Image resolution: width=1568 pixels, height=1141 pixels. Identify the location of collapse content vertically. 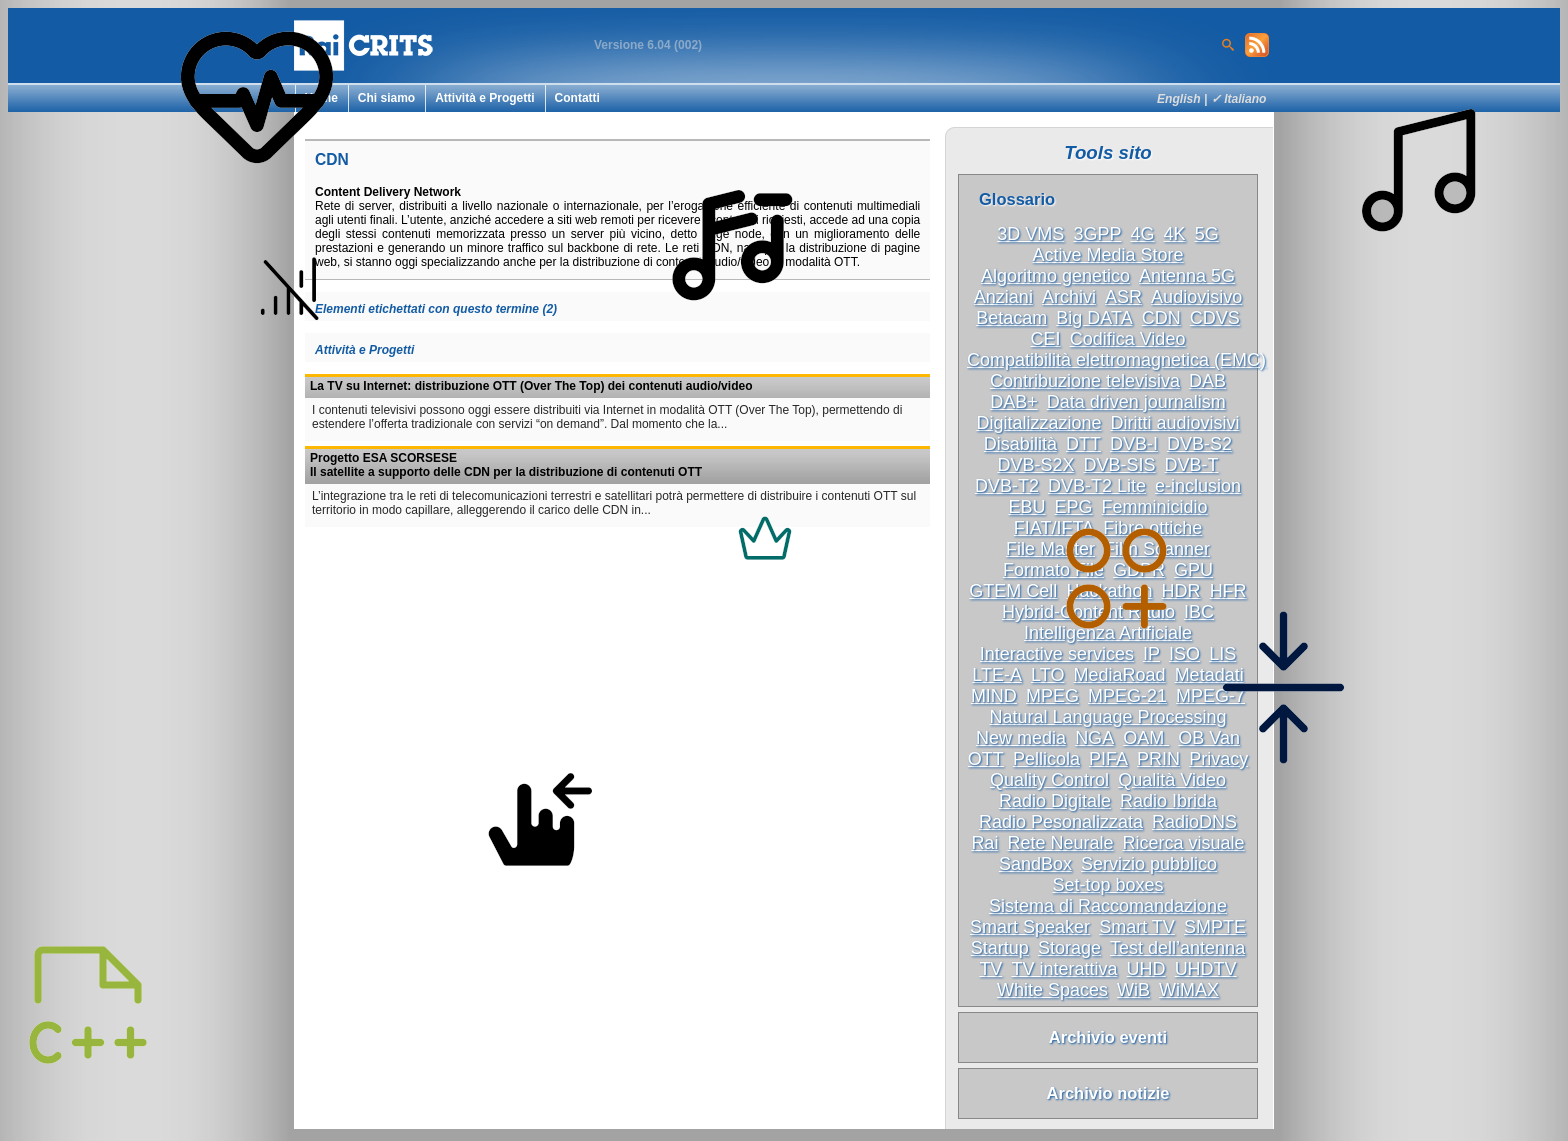
(1283, 687).